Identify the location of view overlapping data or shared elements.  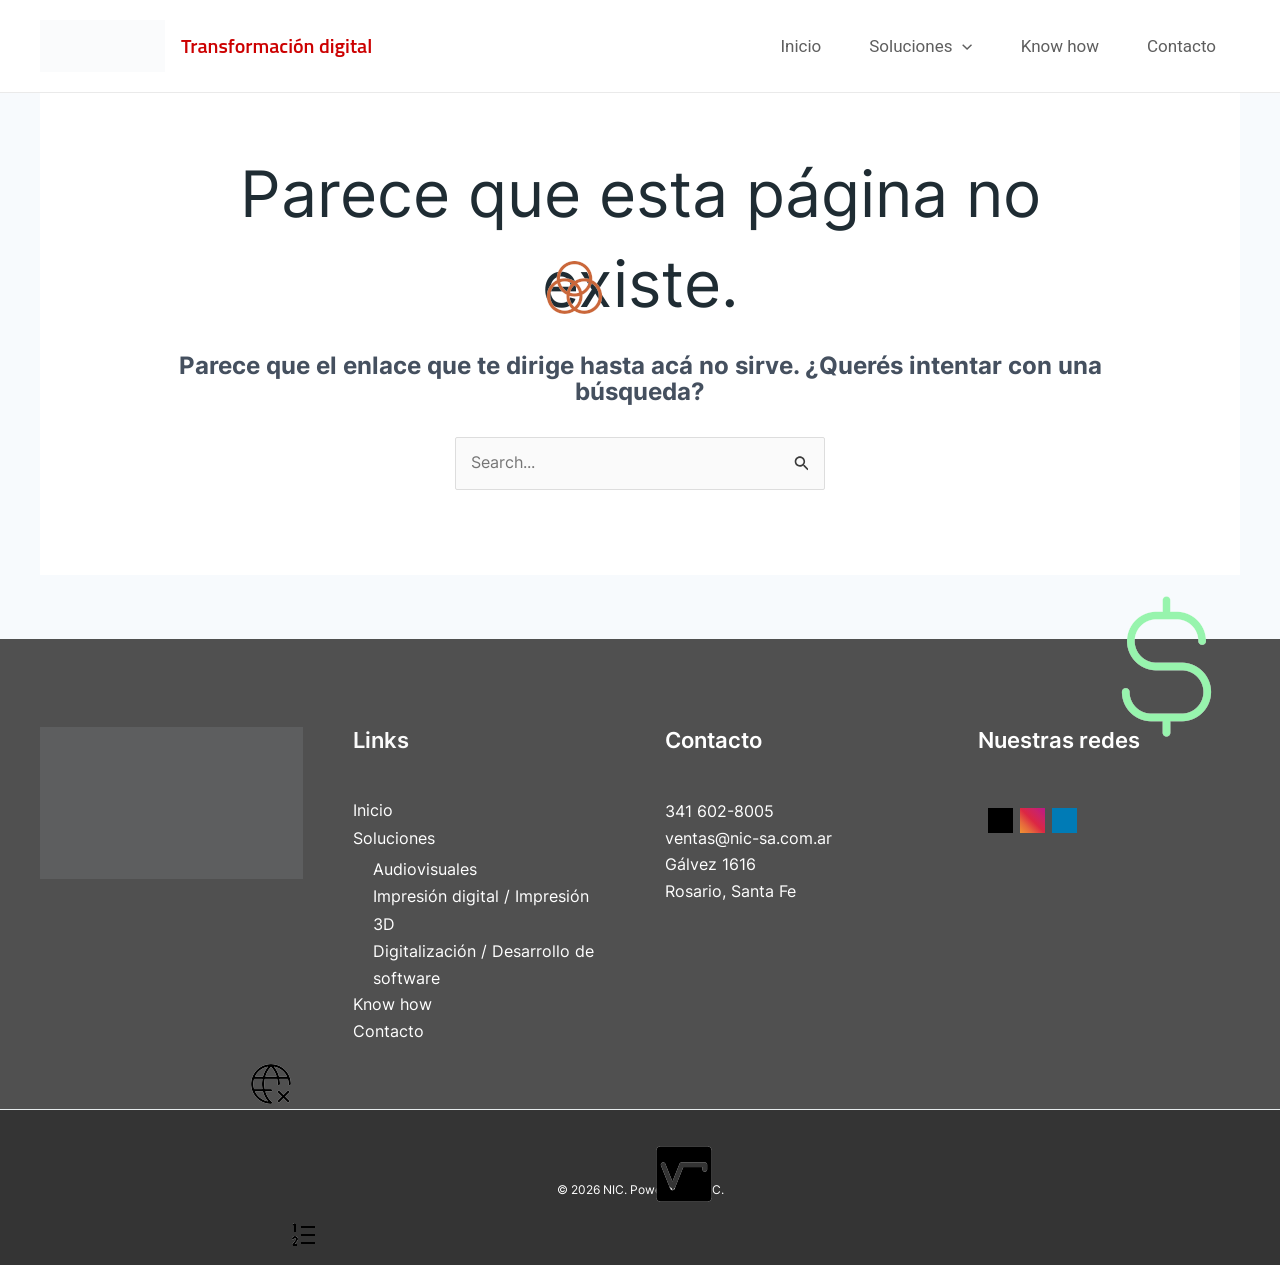
(574, 288).